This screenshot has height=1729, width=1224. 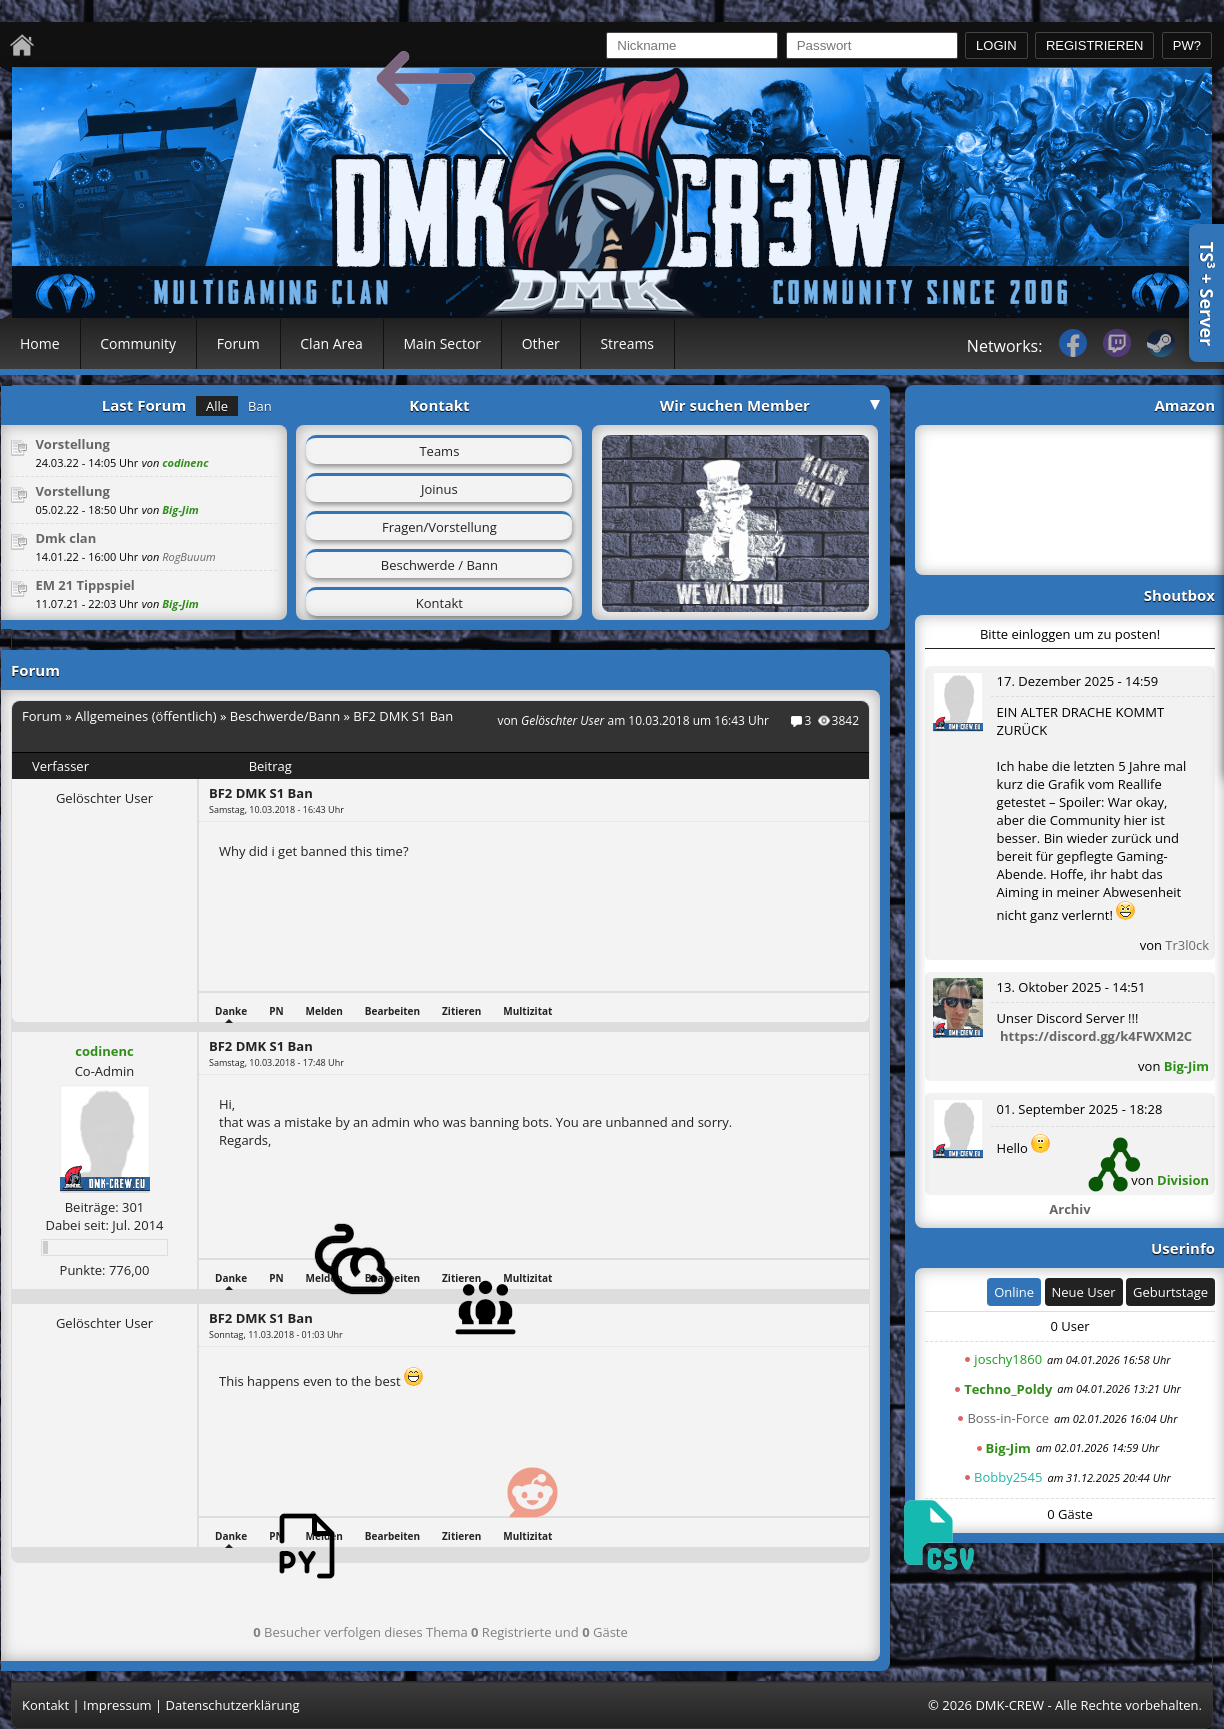 What do you see at coordinates (307, 1546) in the screenshot?
I see `a python script or .py file` at bounding box center [307, 1546].